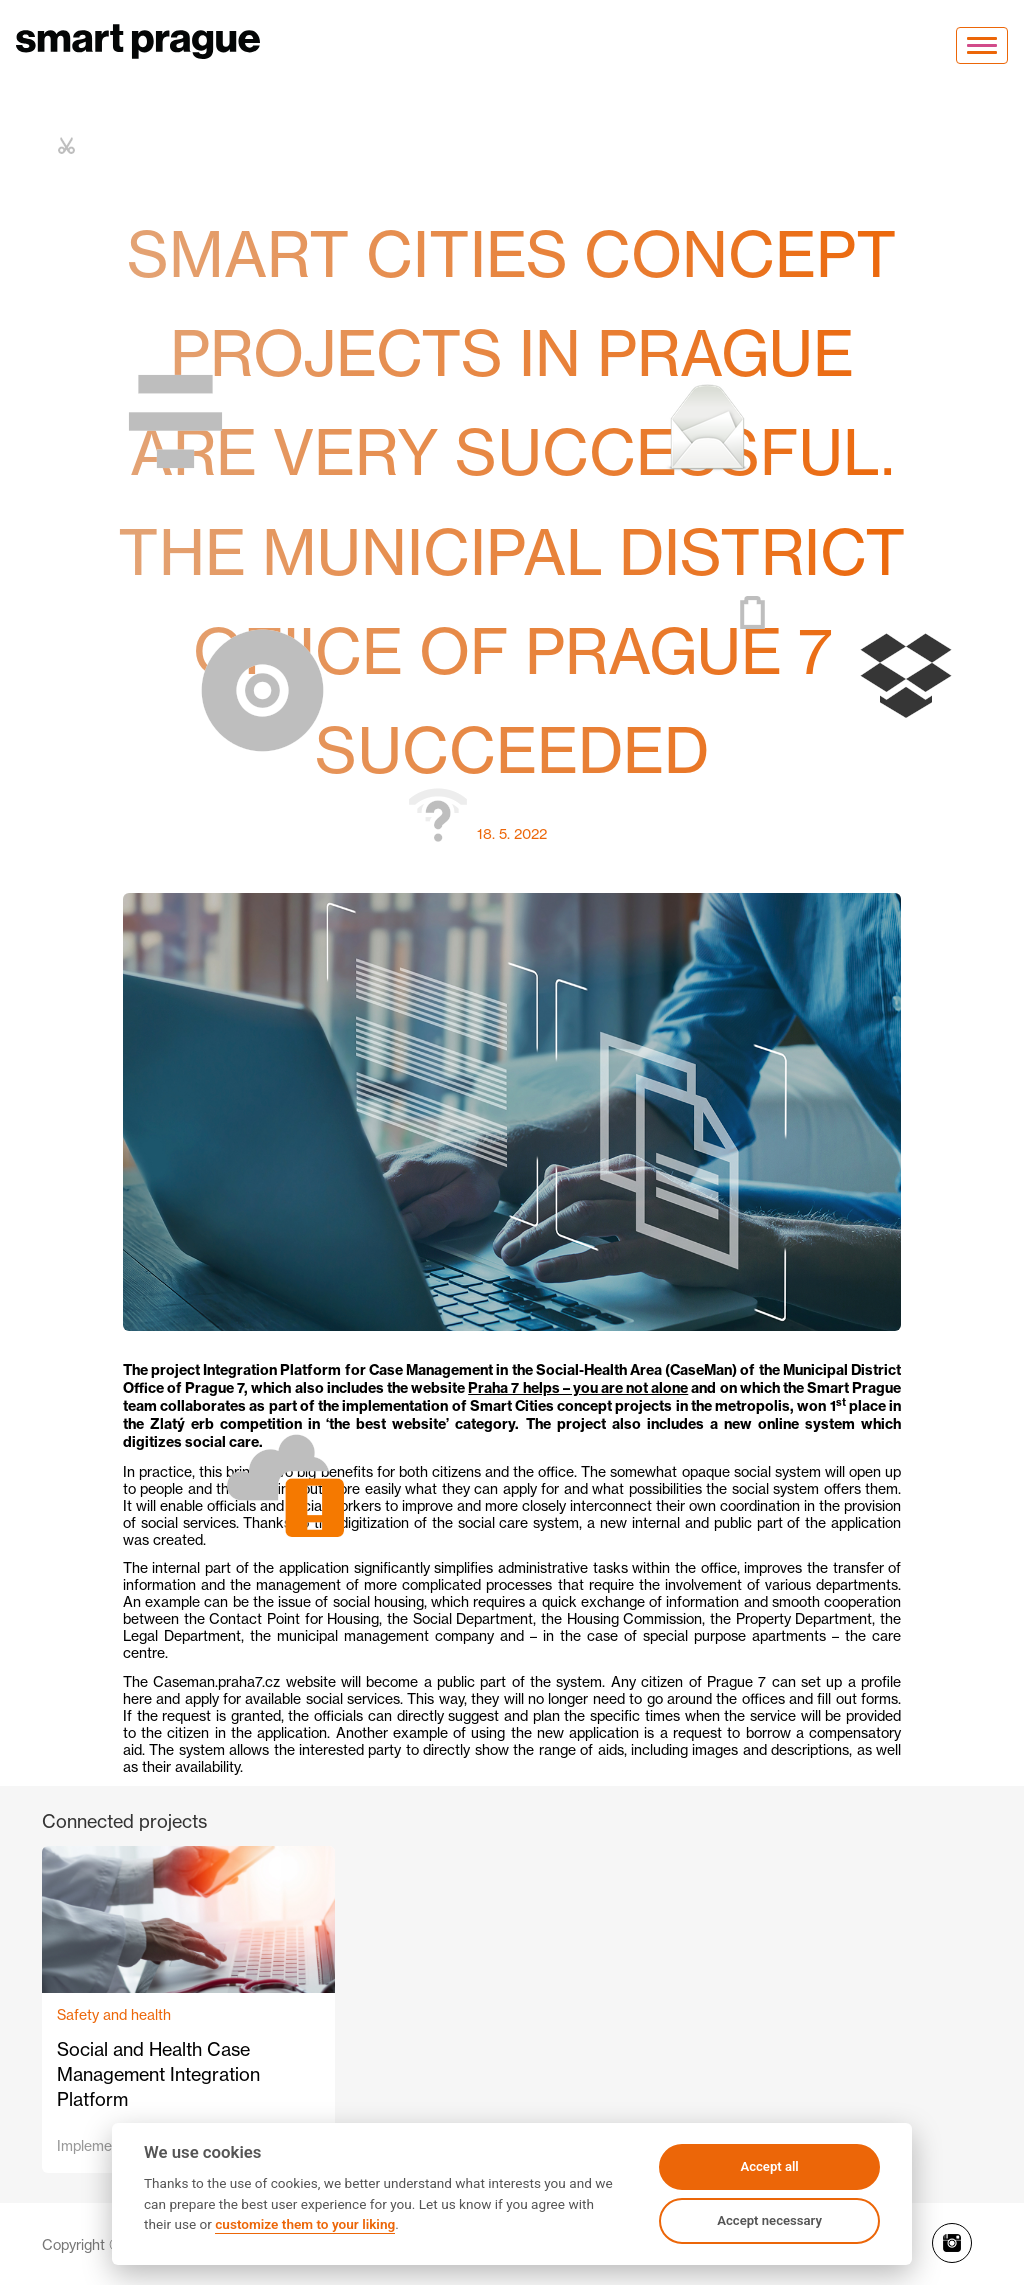 The width and height of the screenshot is (1024, 2285). I want to click on open Dropbox cloud storage, so click(906, 679).